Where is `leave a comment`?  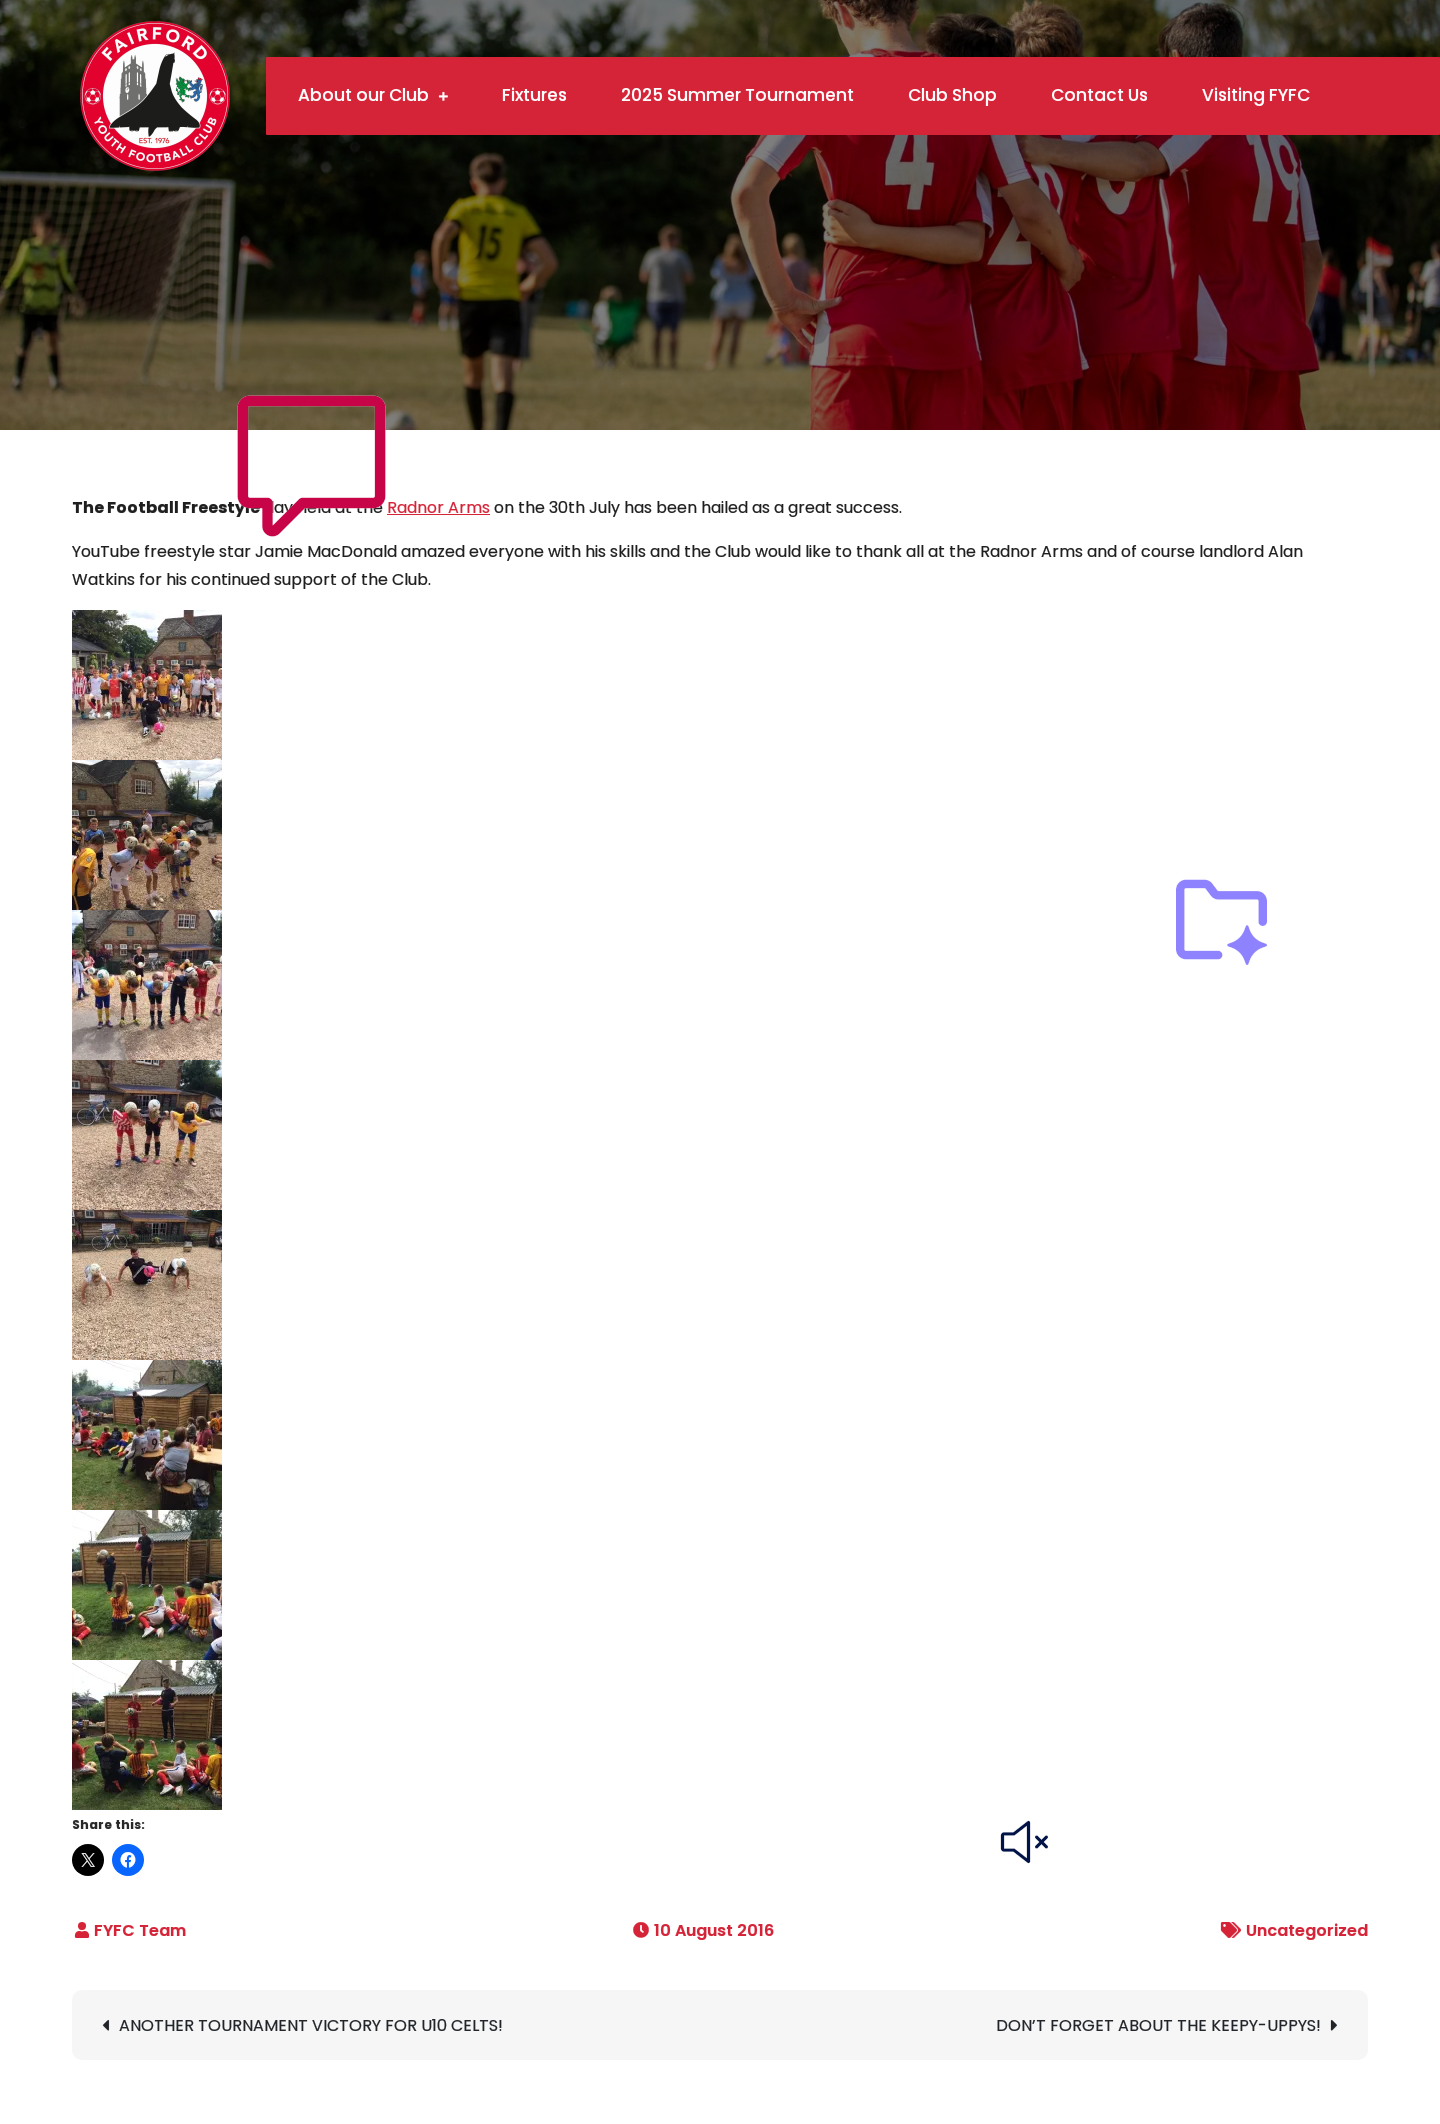 leave a comment is located at coordinates (311, 462).